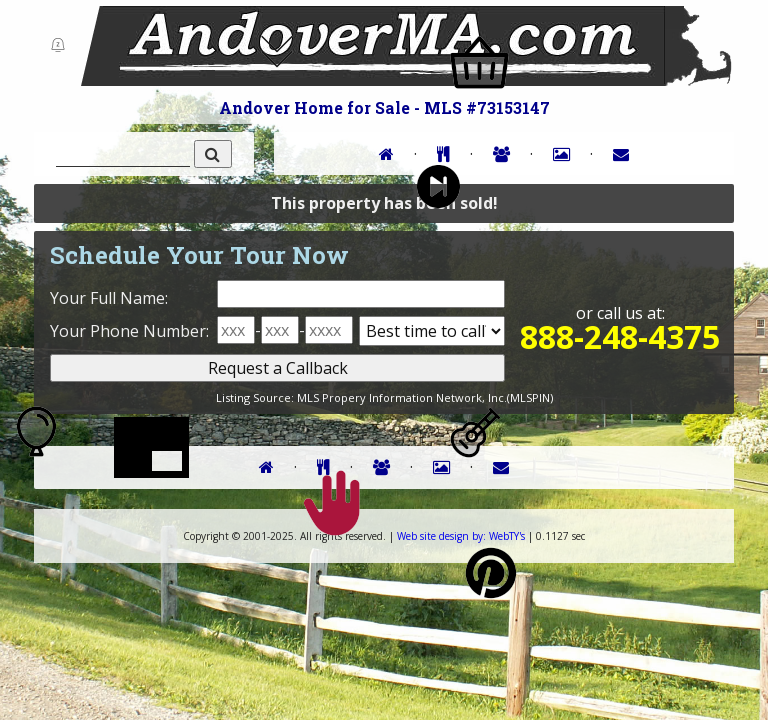 The width and height of the screenshot is (768, 720). What do you see at coordinates (36, 431) in the screenshot?
I see `celebration or party event indicator` at bounding box center [36, 431].